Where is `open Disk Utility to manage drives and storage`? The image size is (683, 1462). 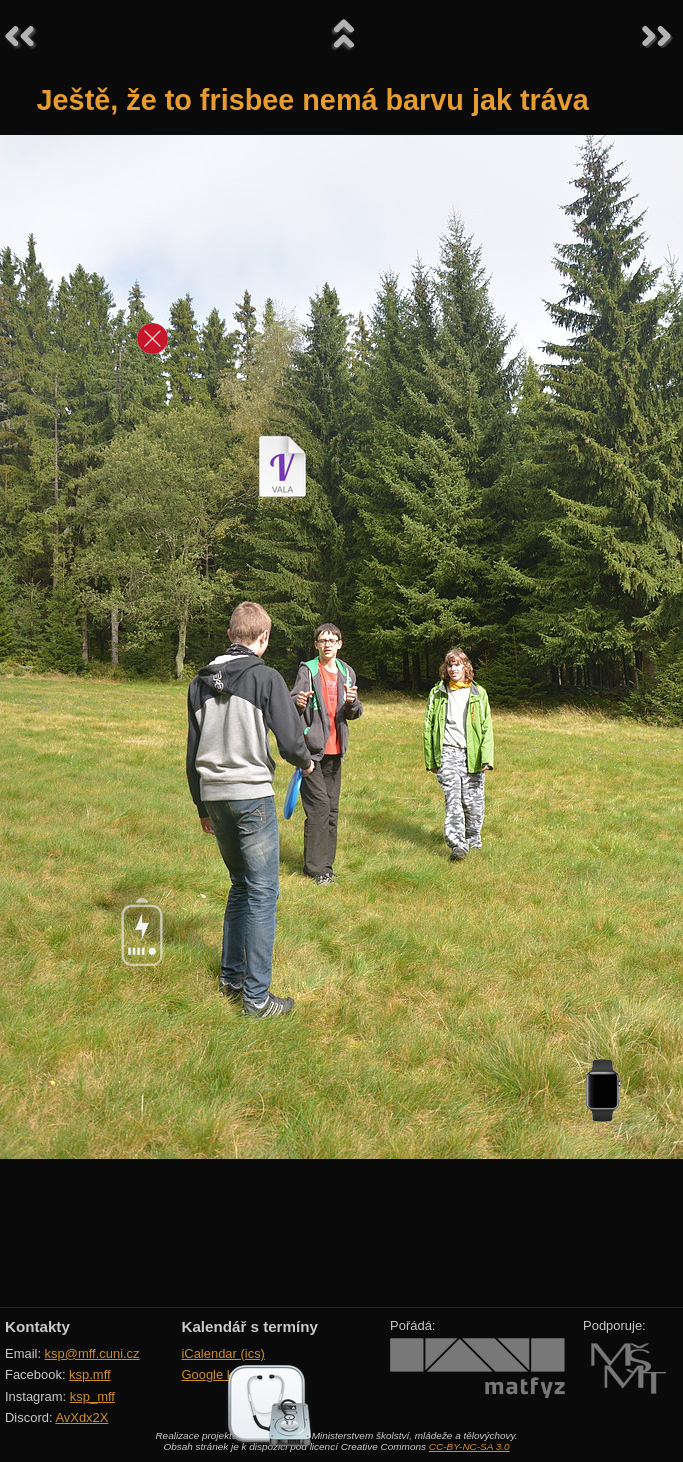 open Disk Utility to manage drives and storage is located at coordinates (266, 1403).